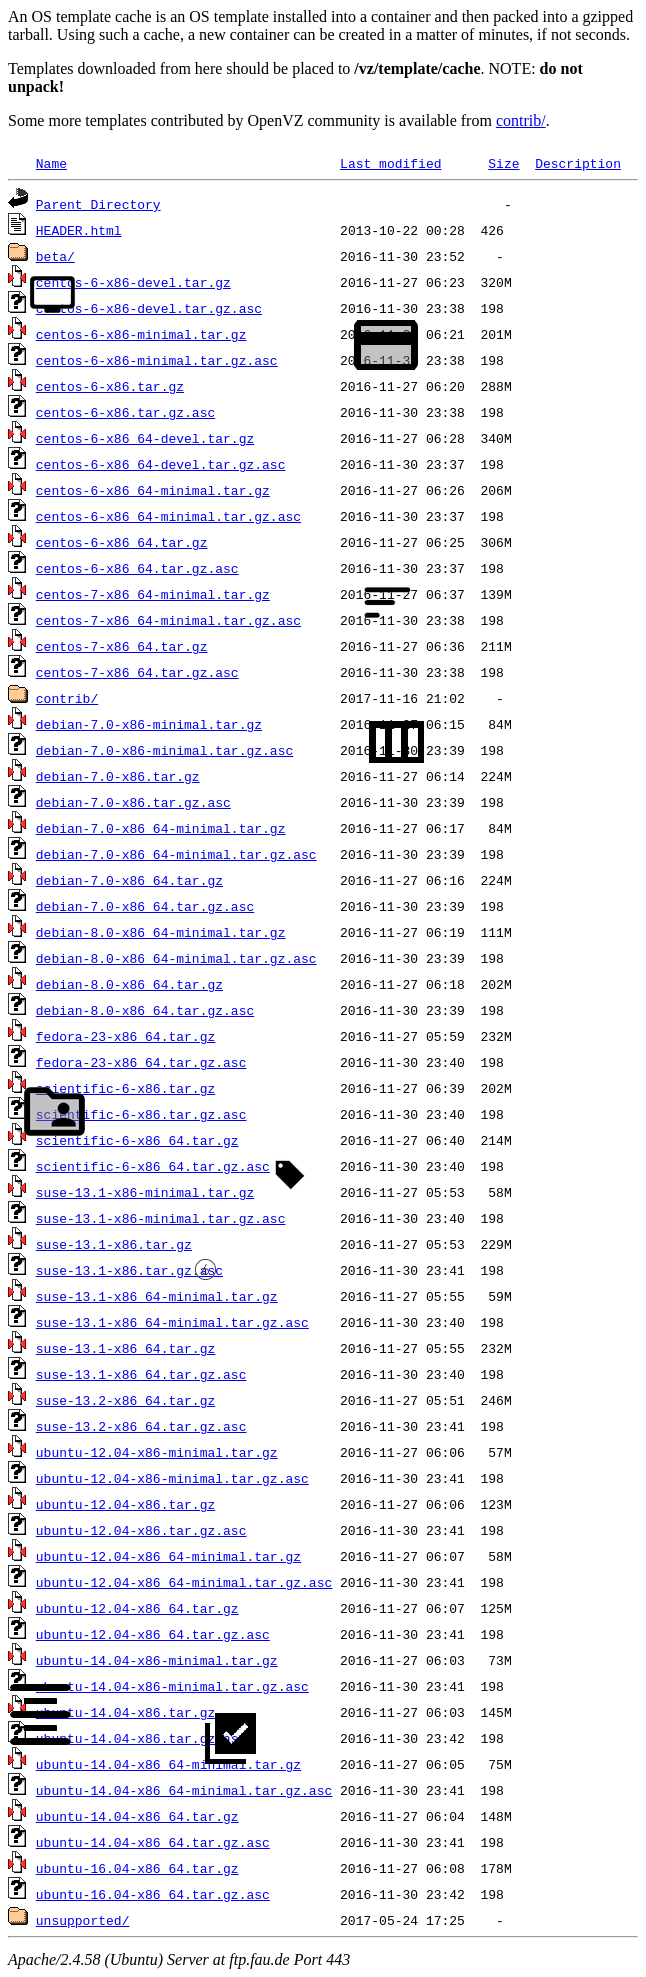 The width and height of the screenshot is (646, 1977). I want to click on item successfully added to library, so click(230, 1738).